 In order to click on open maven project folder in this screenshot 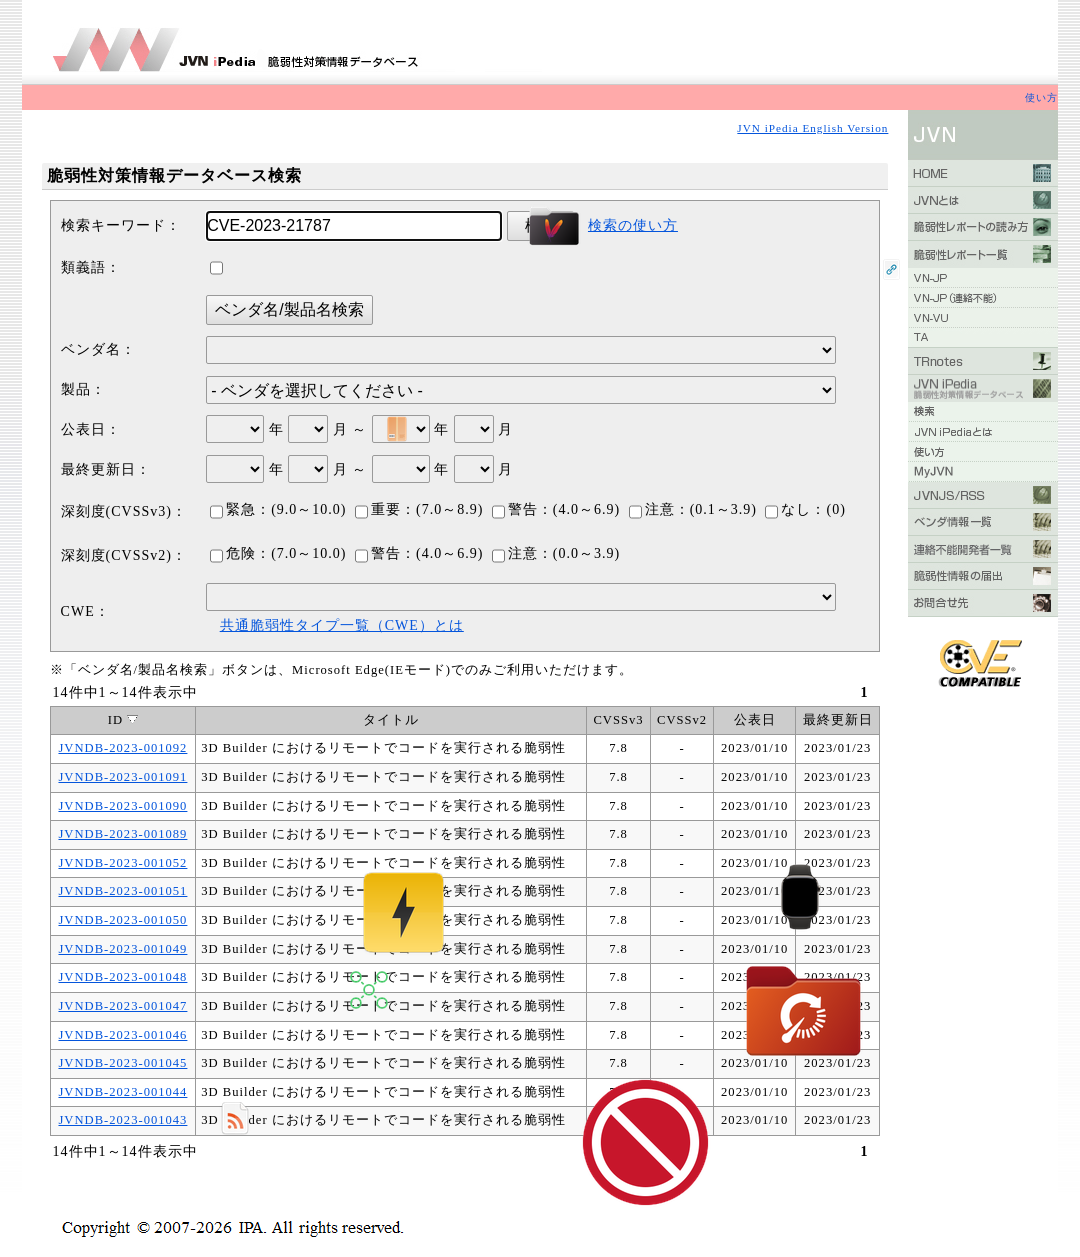, I will do `click(554, 227)`.